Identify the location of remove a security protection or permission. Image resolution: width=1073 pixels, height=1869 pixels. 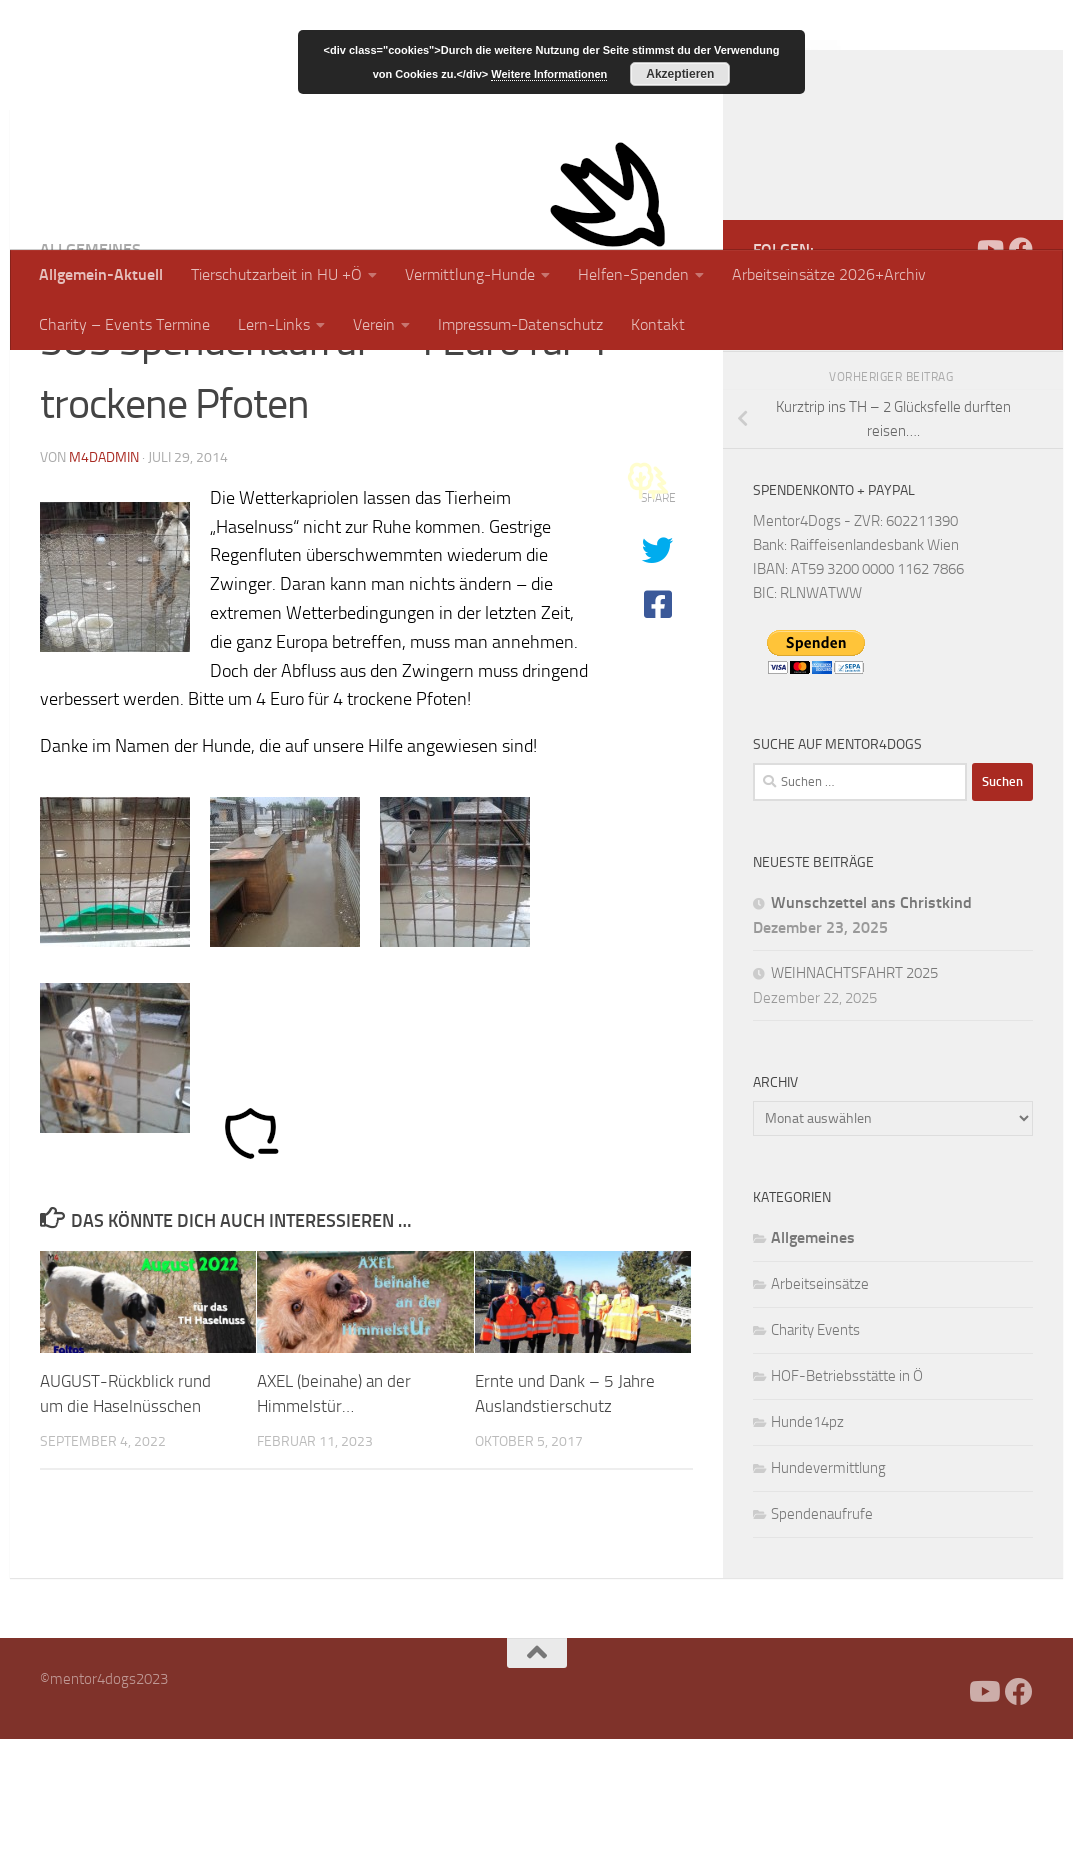
(250, 1133).